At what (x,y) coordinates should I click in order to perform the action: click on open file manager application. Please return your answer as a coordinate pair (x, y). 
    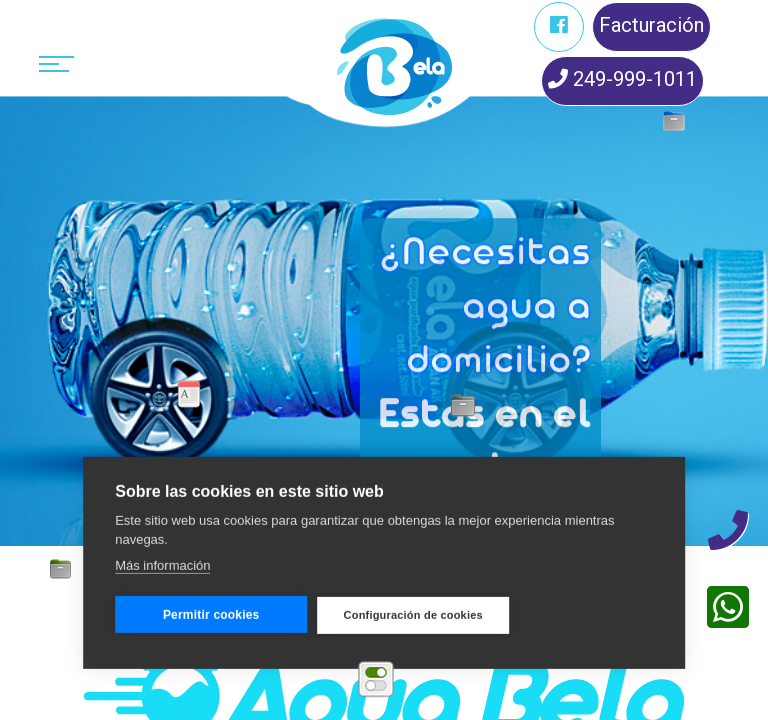
    Looking at the image, I should click on (60, 568).